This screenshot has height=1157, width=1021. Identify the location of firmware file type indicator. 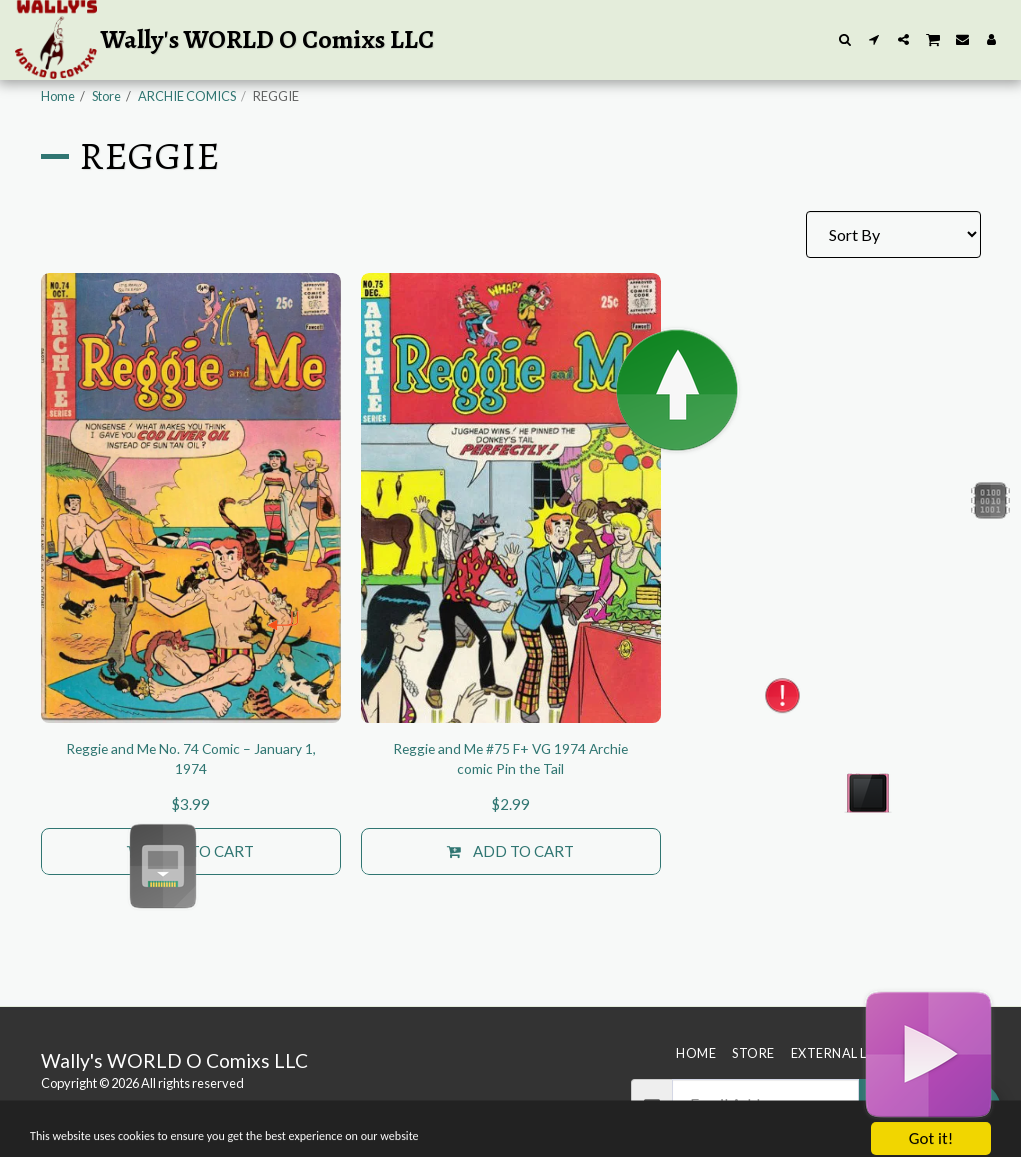
(990, 500).